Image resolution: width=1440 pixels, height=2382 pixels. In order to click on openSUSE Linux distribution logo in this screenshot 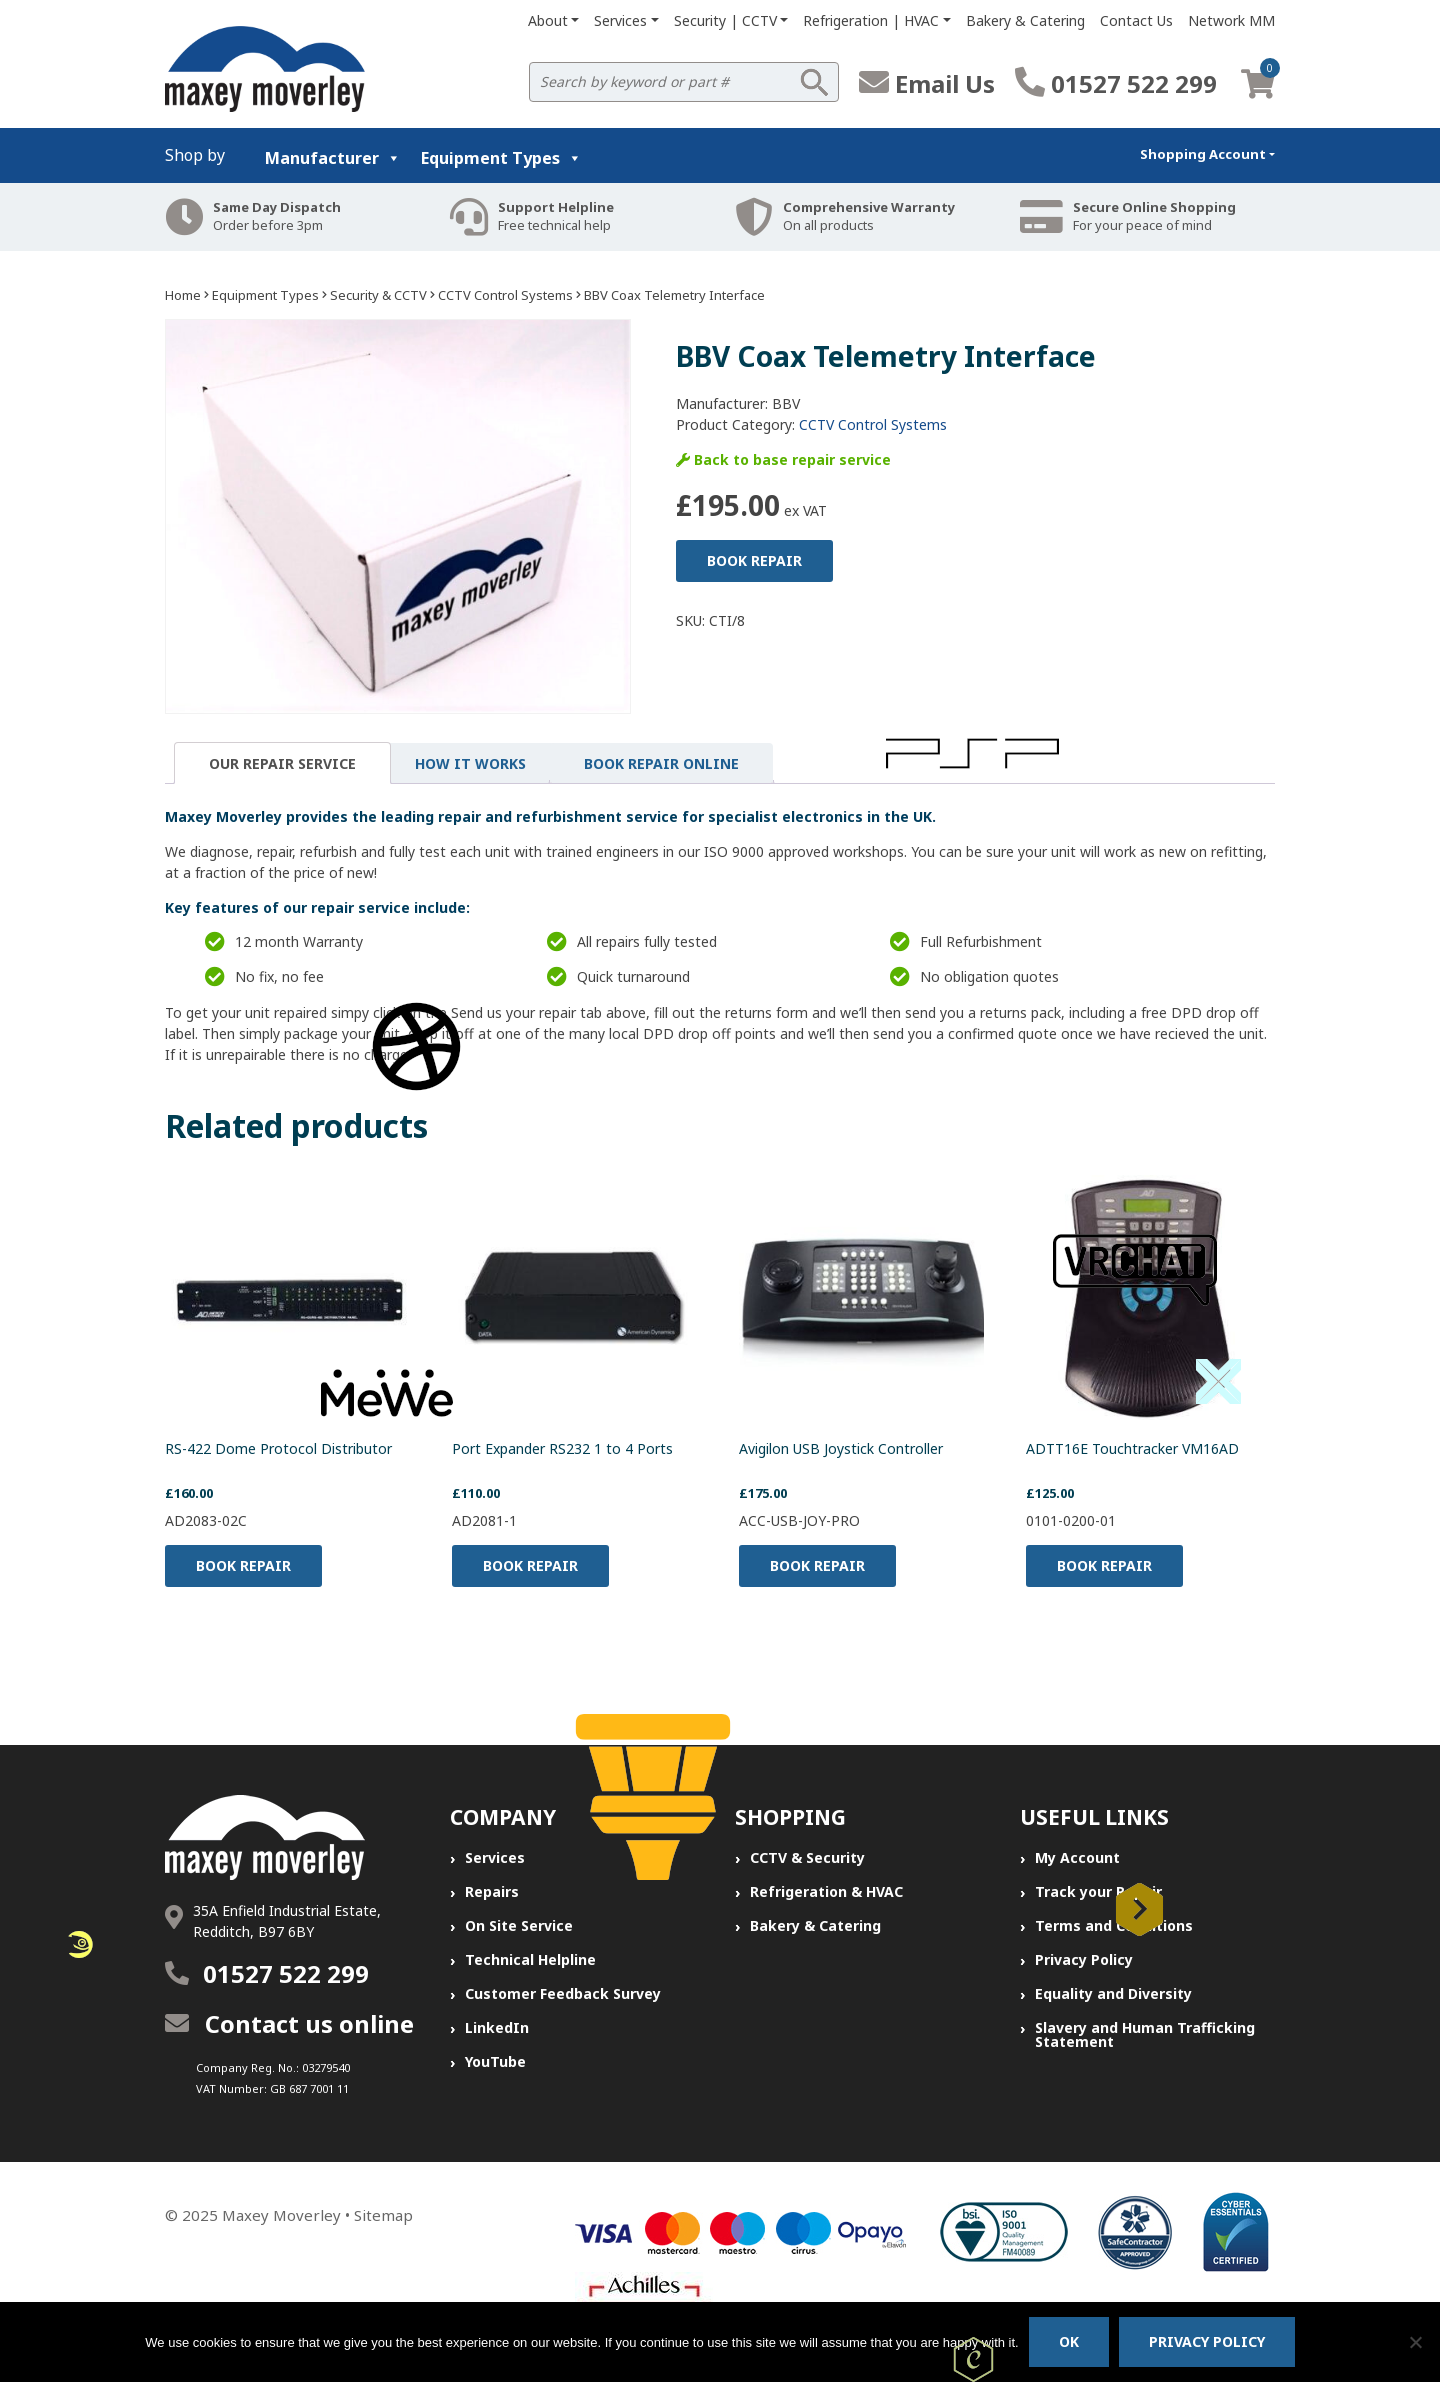, I will do `click(80, 1944)`.